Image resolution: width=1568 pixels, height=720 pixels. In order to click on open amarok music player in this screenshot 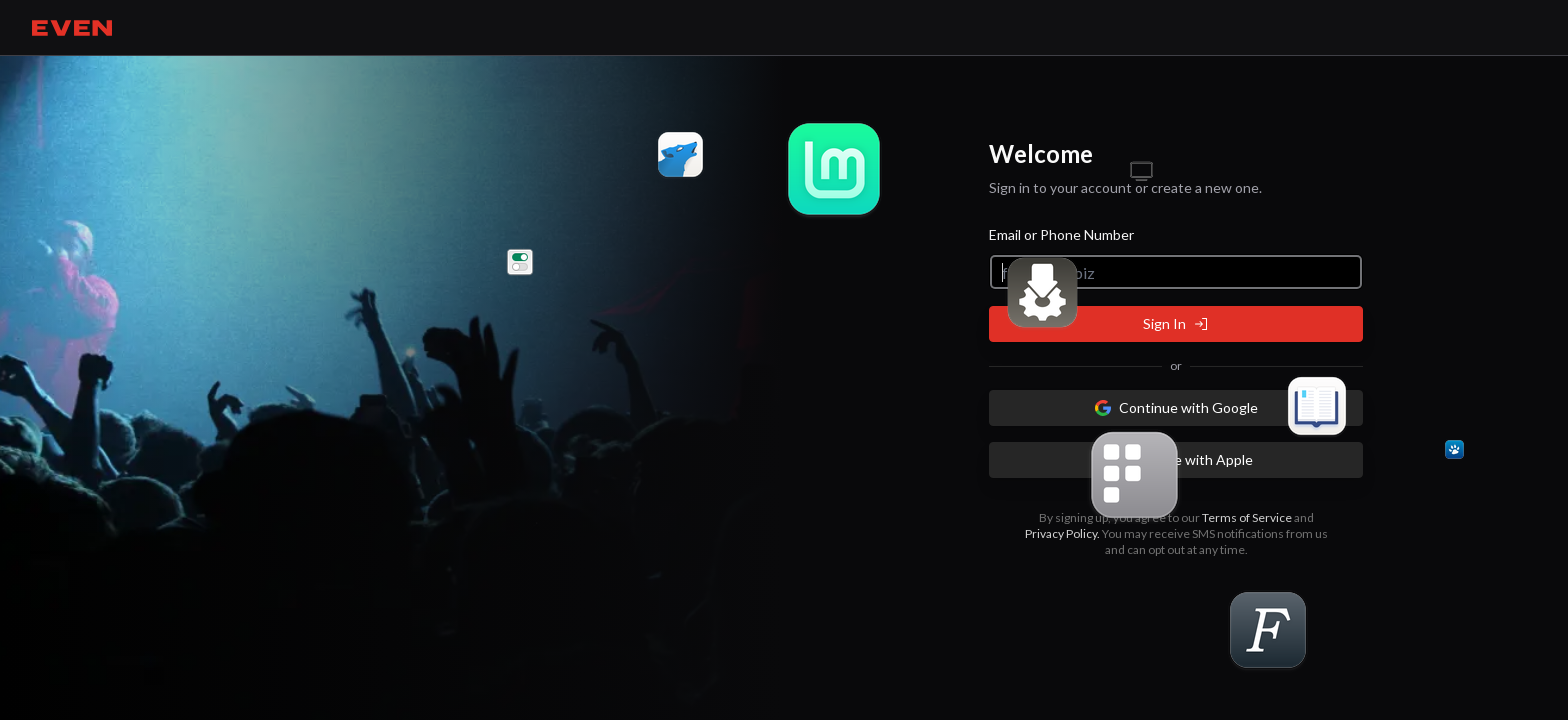, I will do `click(680, 154)`.